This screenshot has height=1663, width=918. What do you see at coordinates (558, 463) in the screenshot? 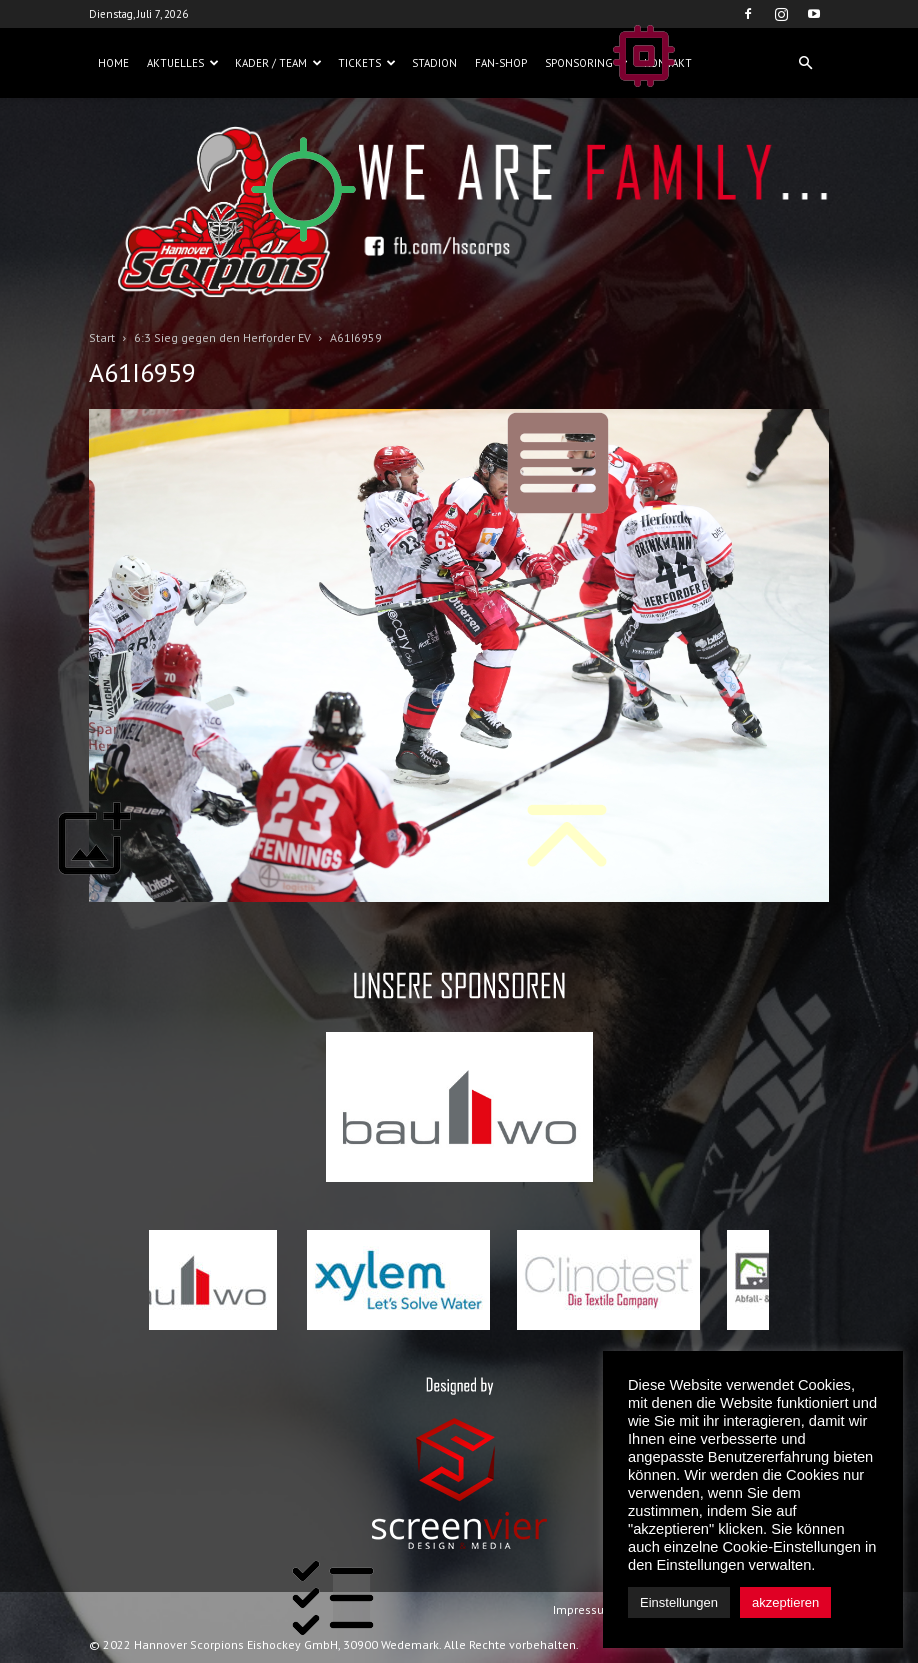
I see `justify text alignment` at bounding box center [558, 463].